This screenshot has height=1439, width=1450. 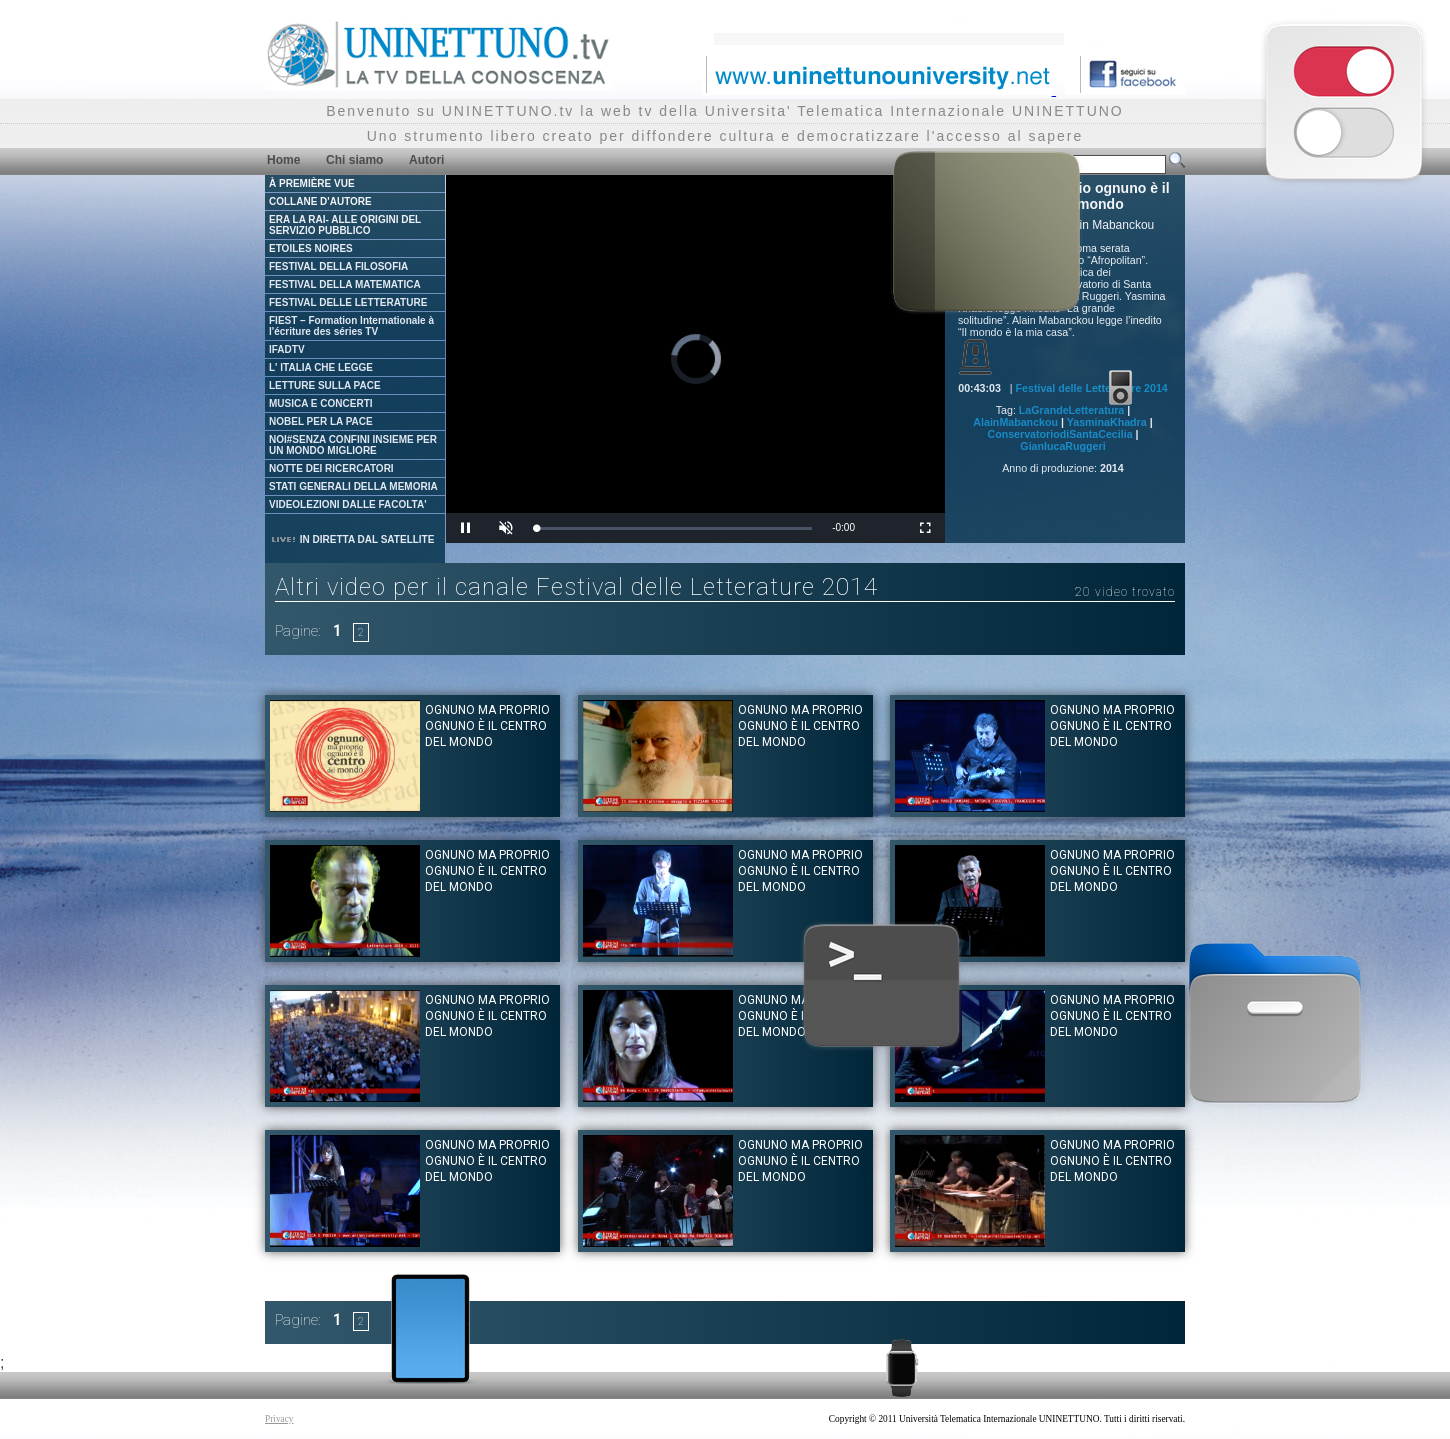 I want to click on open the terminal application, so click(x=881, y=985).